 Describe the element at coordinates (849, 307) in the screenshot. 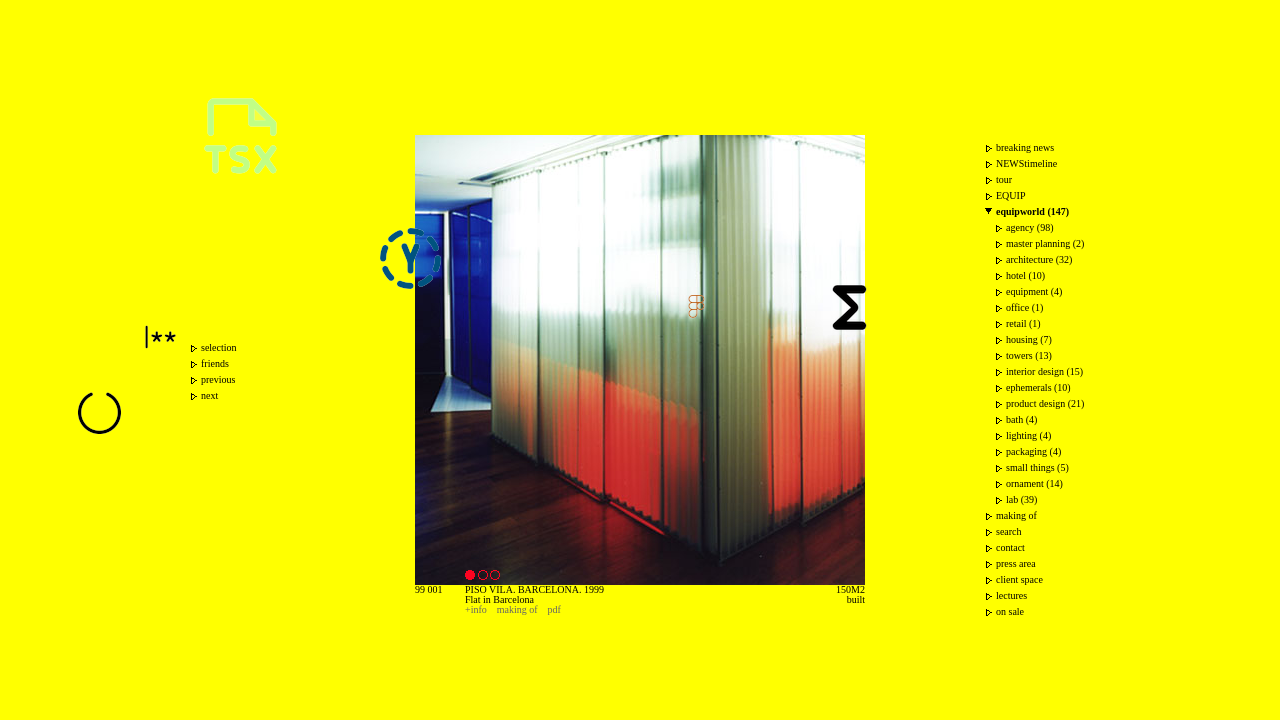

I see `insert a mathematical function or formula` at that location.